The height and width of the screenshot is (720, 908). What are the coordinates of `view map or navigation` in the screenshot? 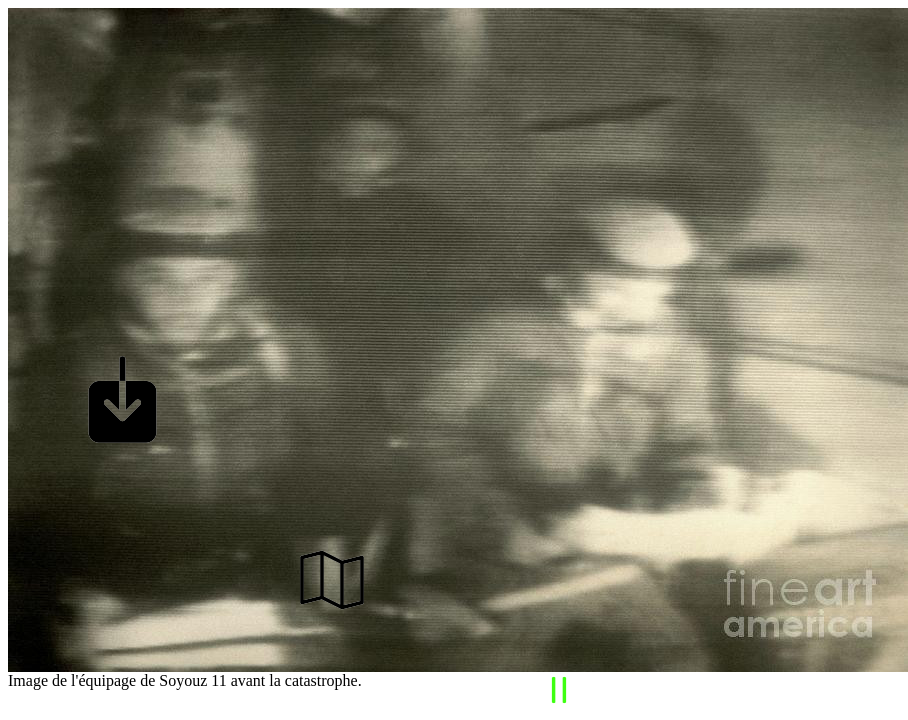 It's located at (332, 580).